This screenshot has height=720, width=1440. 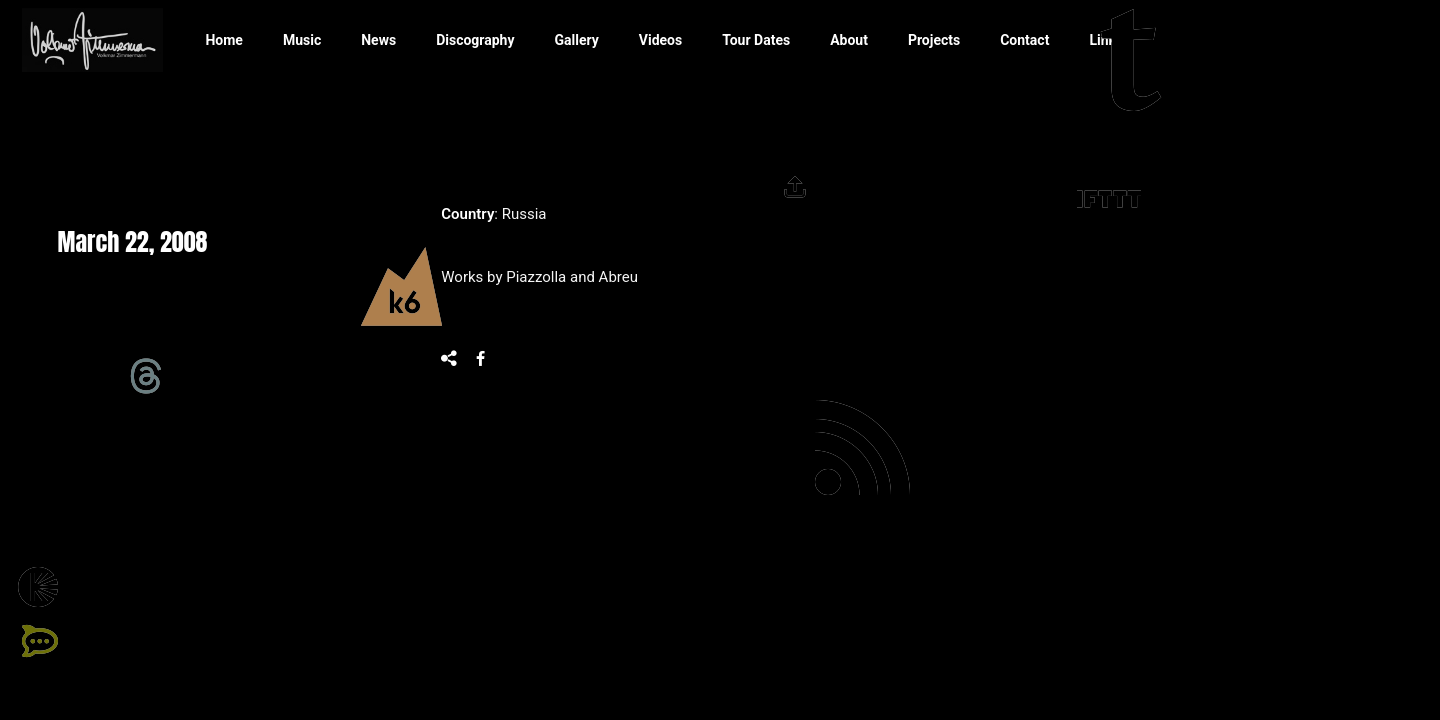 What do you see at coordinates (38, 587) in the screenshot?
I see `open the Kinopoisk app` at bounding box center [38, 587].